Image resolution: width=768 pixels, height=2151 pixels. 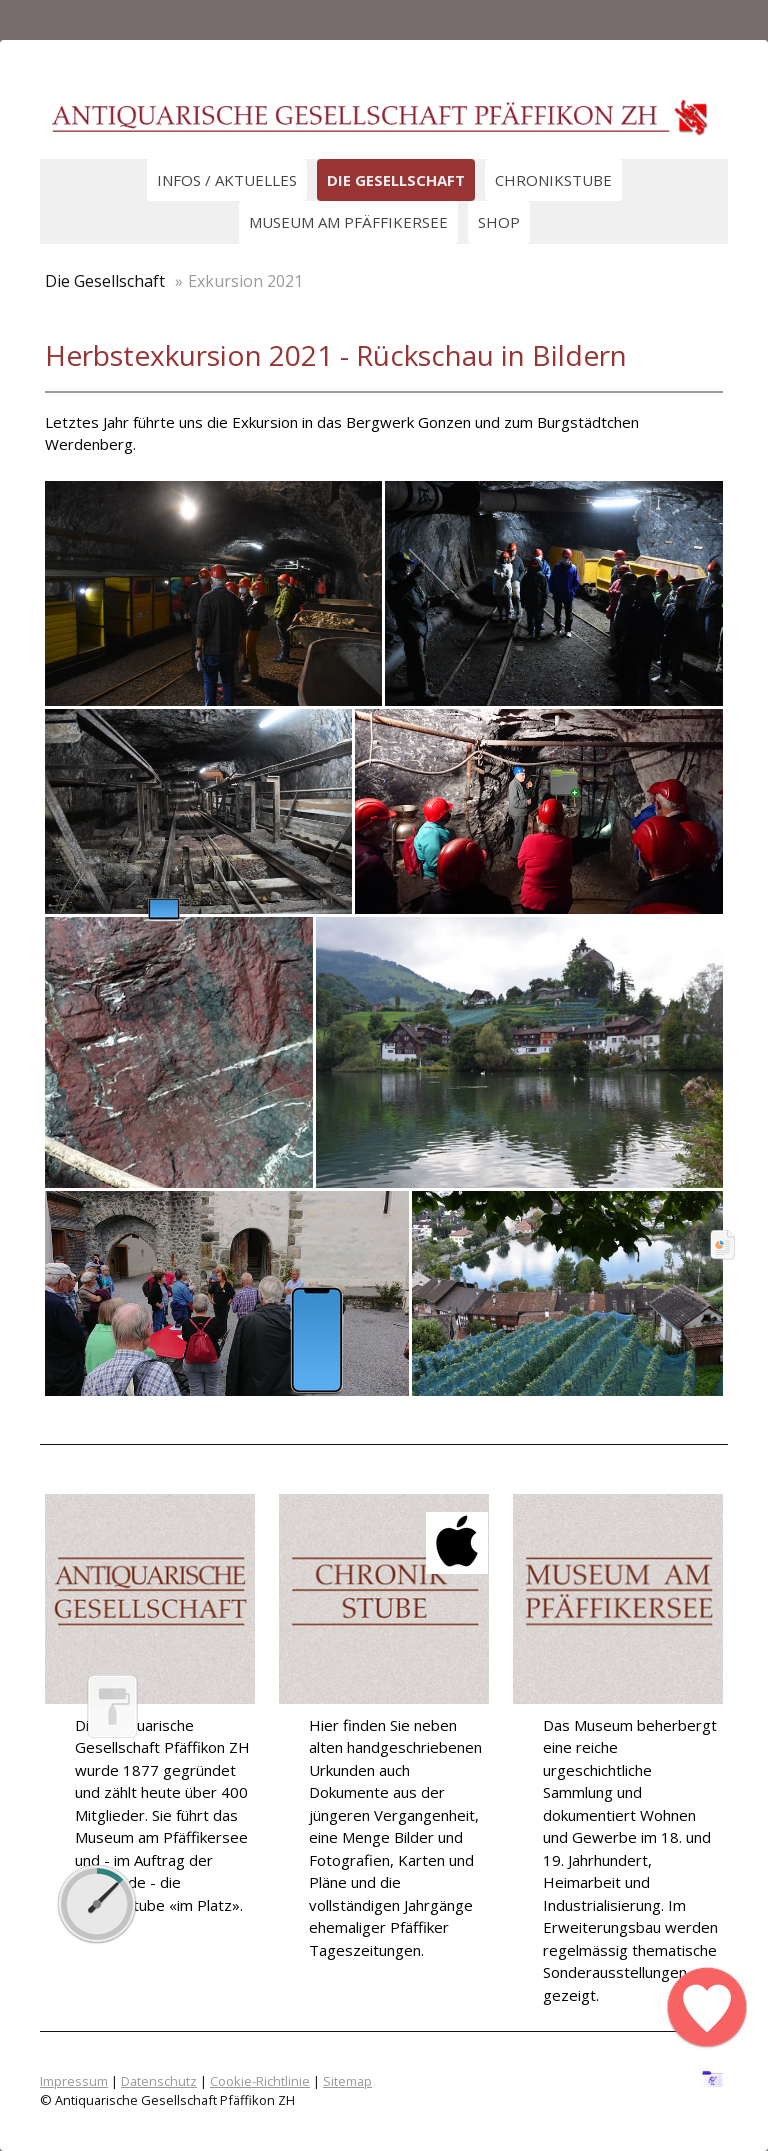 What do you see at coordinates (457, 1543) in the screenshot?
I see `apple system service or background process` at bounding box center [457, 1543].